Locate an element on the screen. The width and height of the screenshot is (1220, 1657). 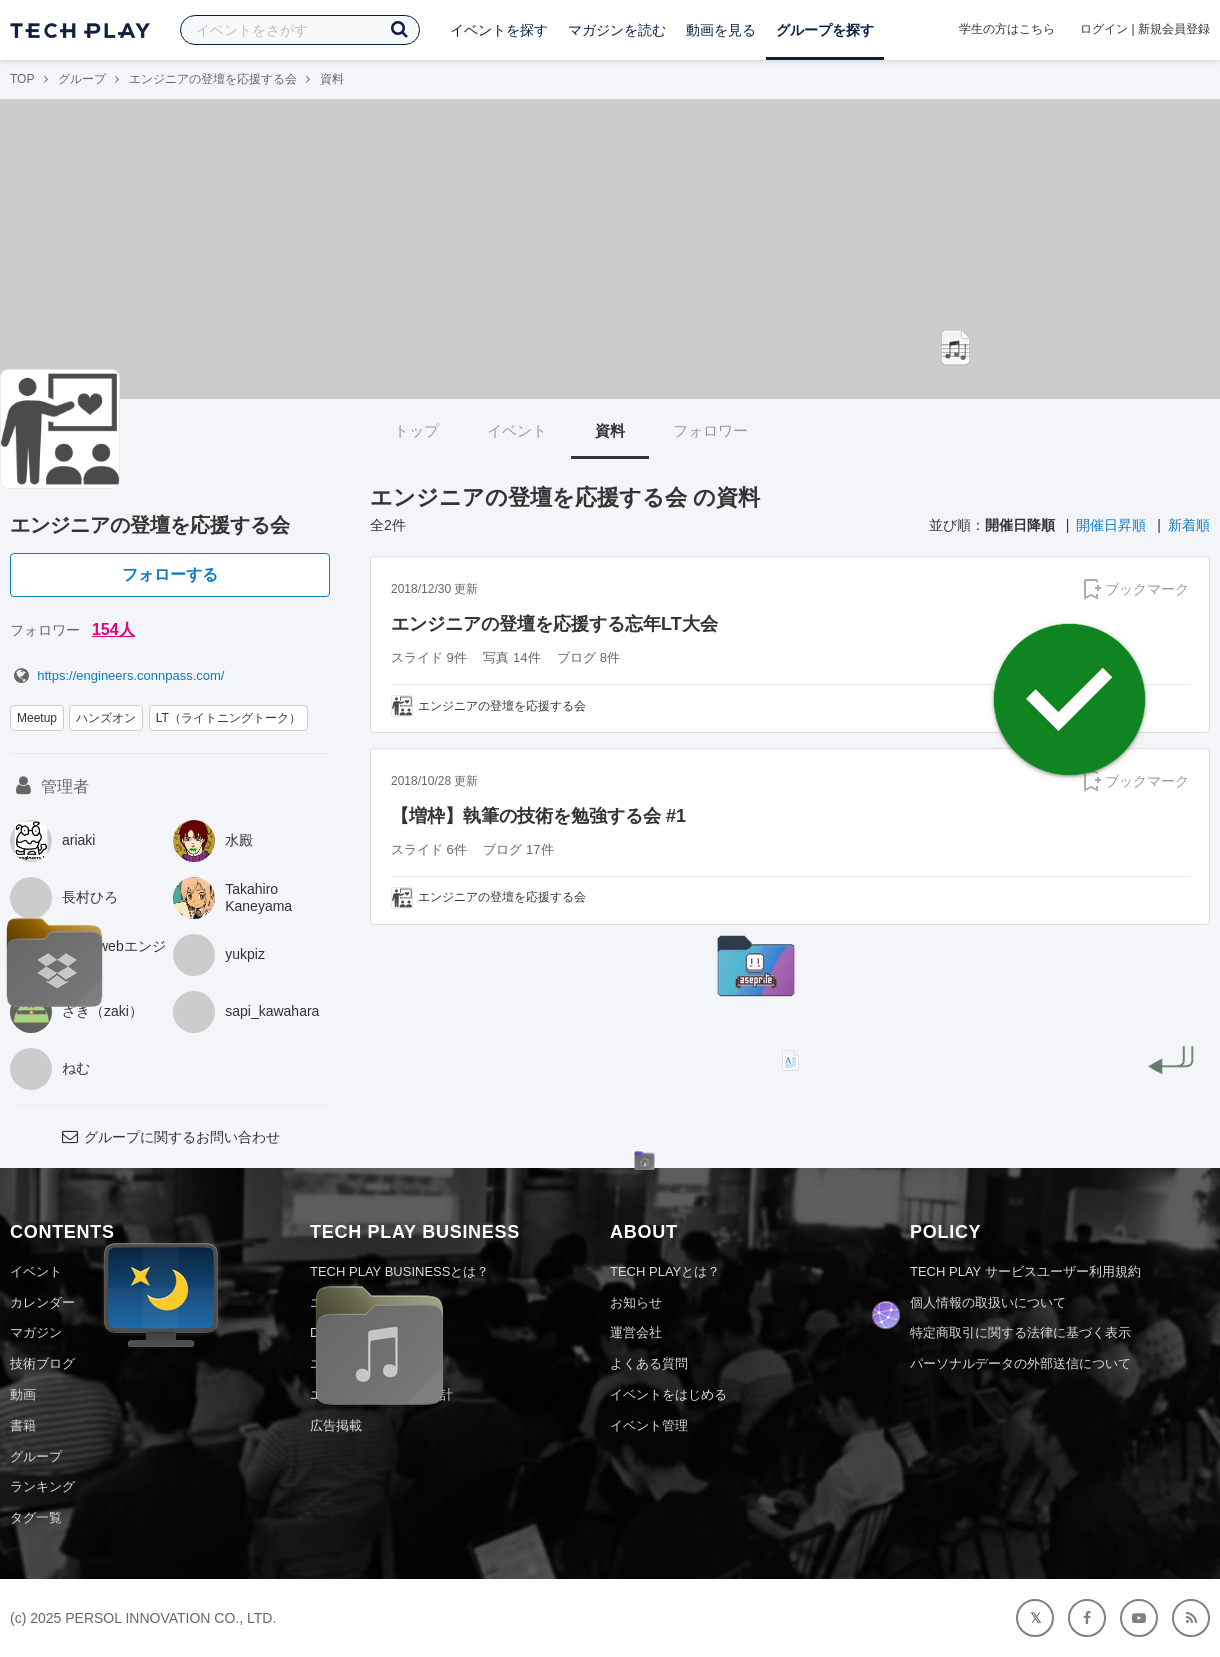
open your dropbox synced folder is located at coordinates (54, 962).